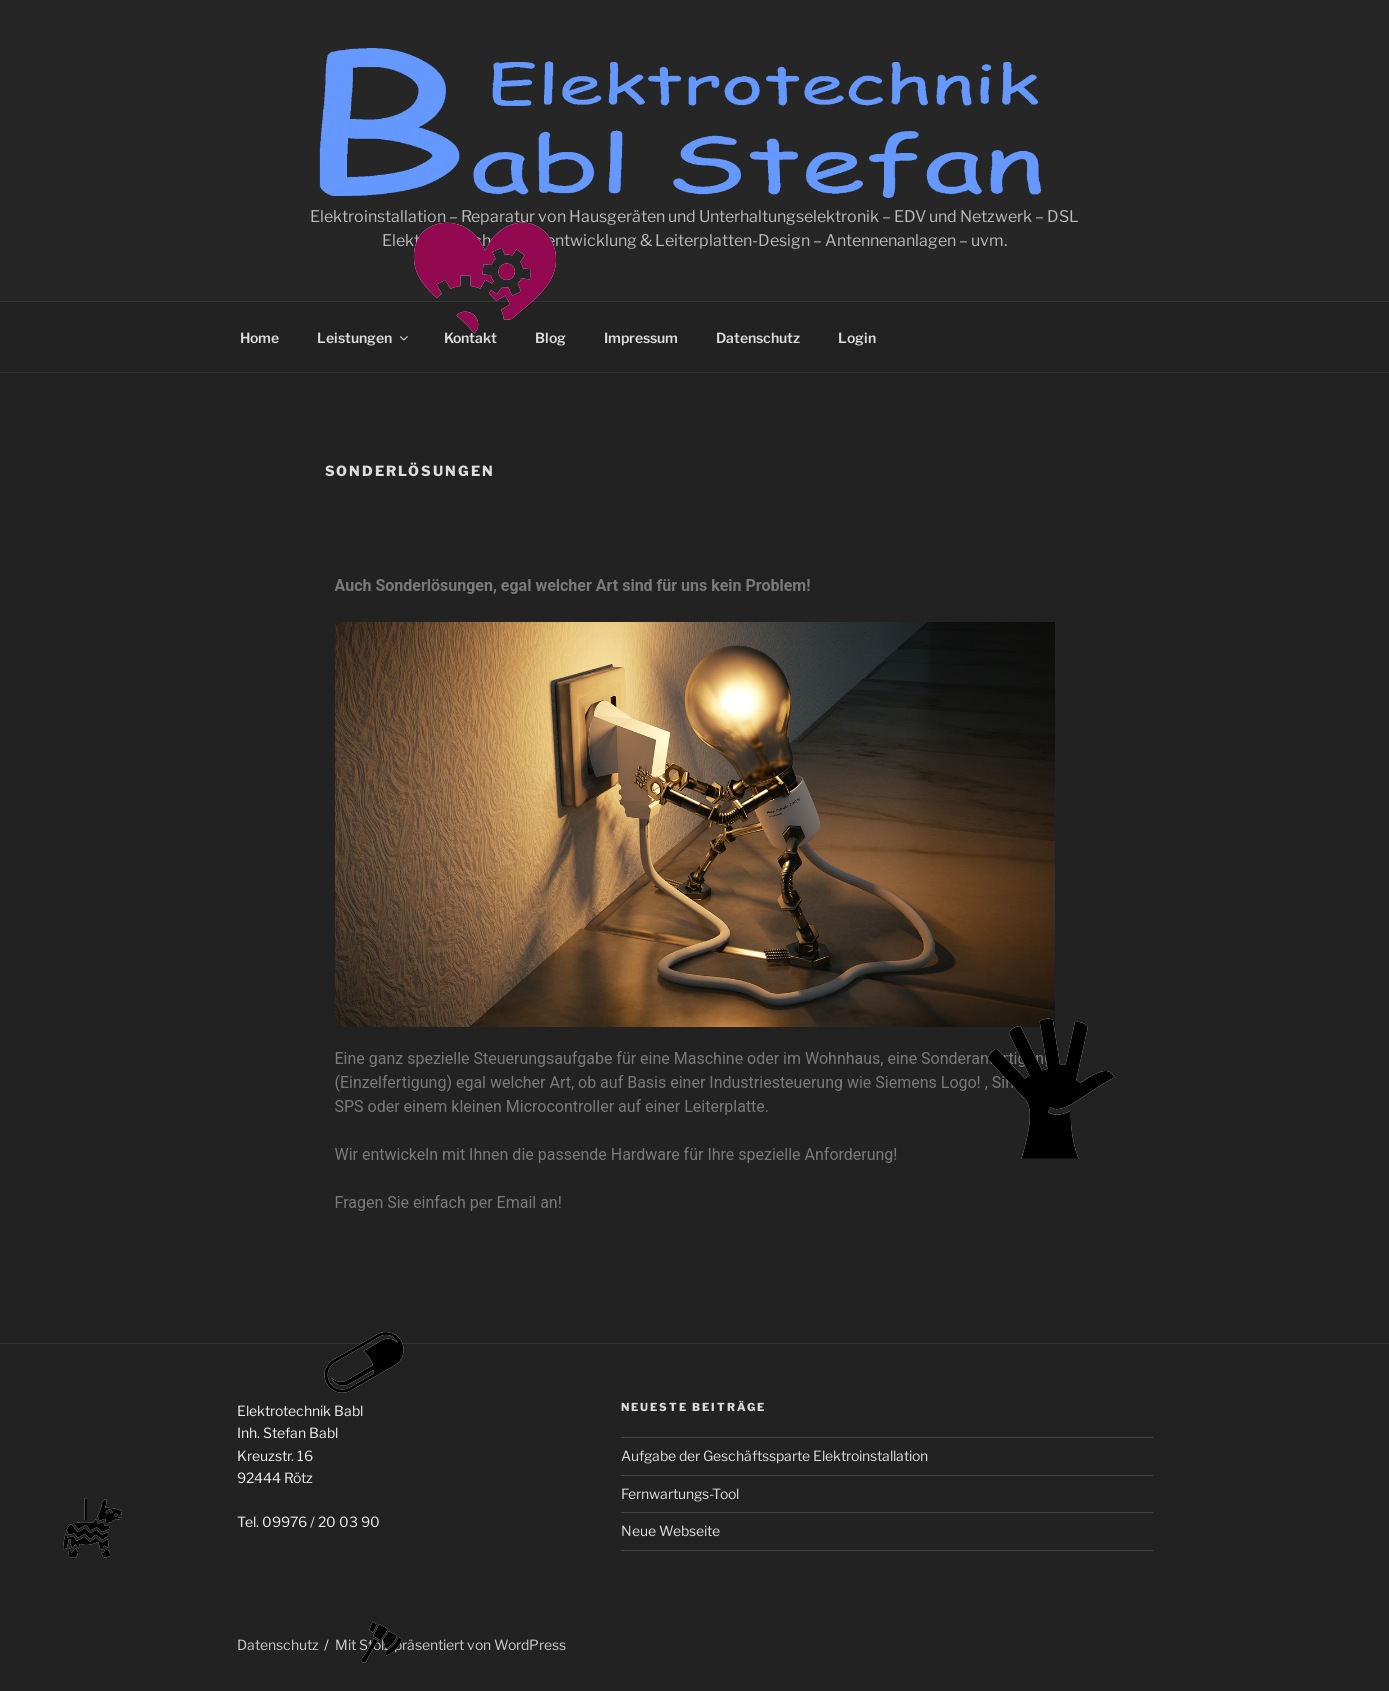 This screenshot has height=1691, width=1389. Describe the element at coordinates (364, 1364) in the screenshot. I see `access medication reminders or health tracking` at that location.